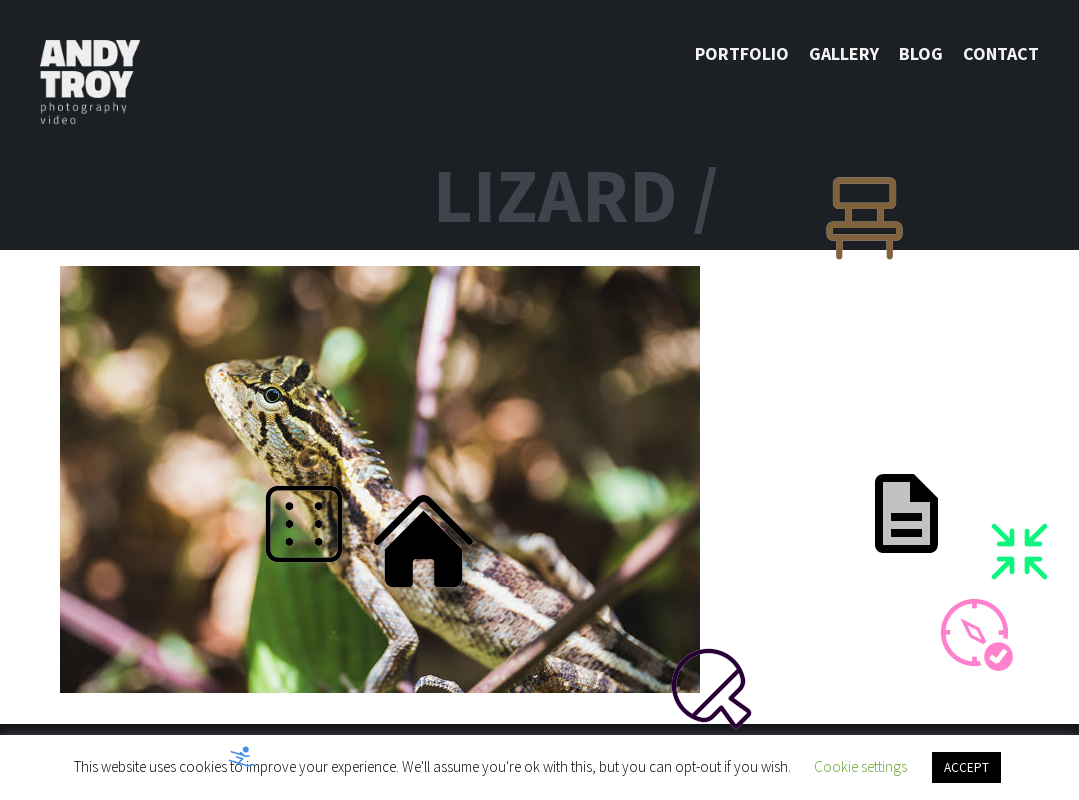  What do you see at coordinates (304, 524) in the screenshot?
I see `randomize or shuffle content` at bounding box center [304, 524].